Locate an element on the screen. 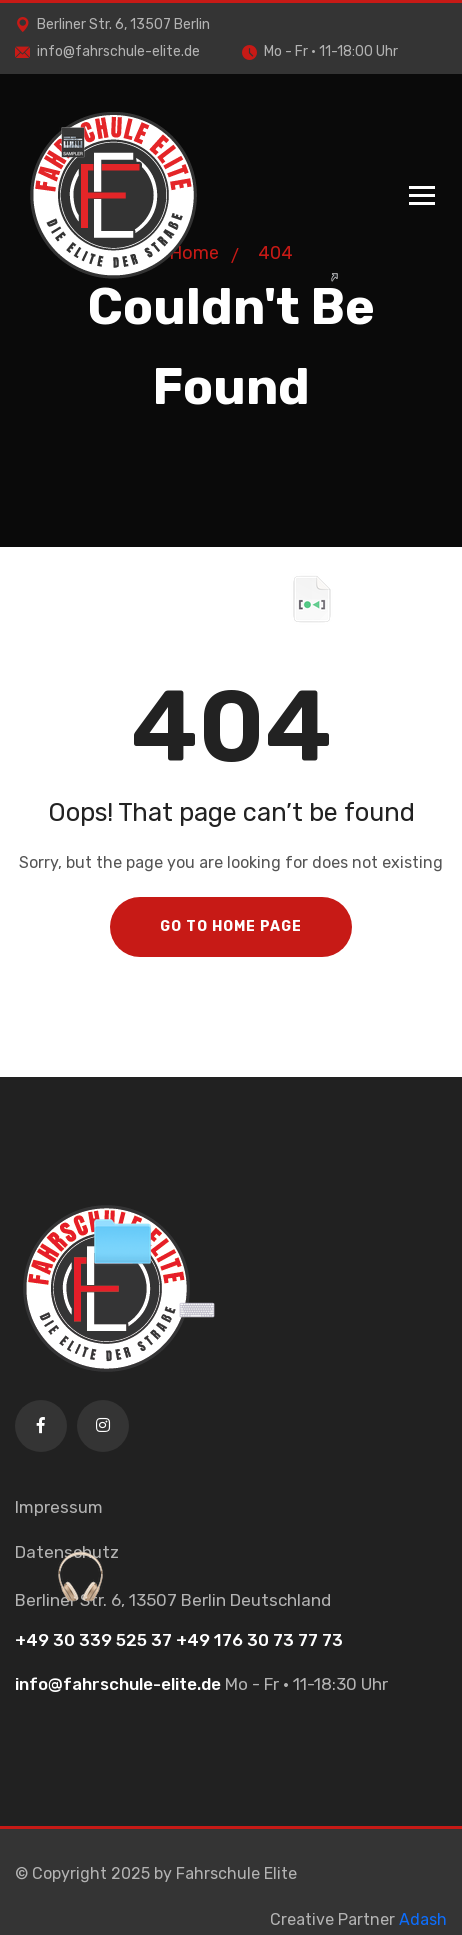 This screenshot has width=462, height=1935. connect bluetooth headphones is located at coordinates (80, 1576).